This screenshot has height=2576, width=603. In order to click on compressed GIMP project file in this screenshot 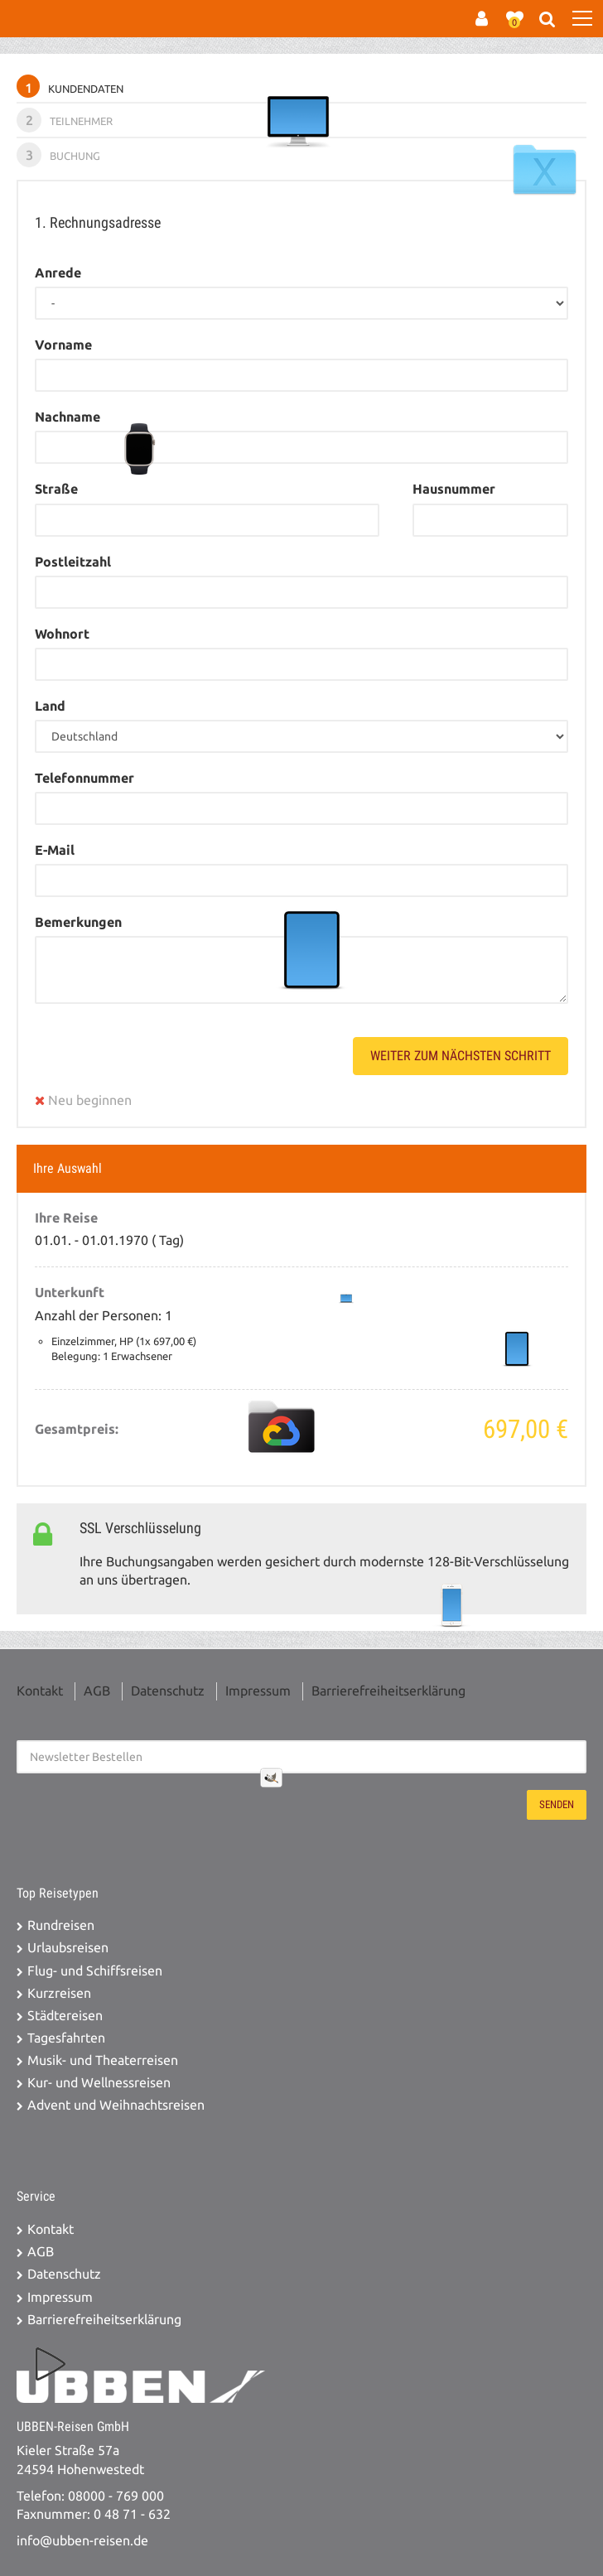, I will do `click(271, 1777)`.